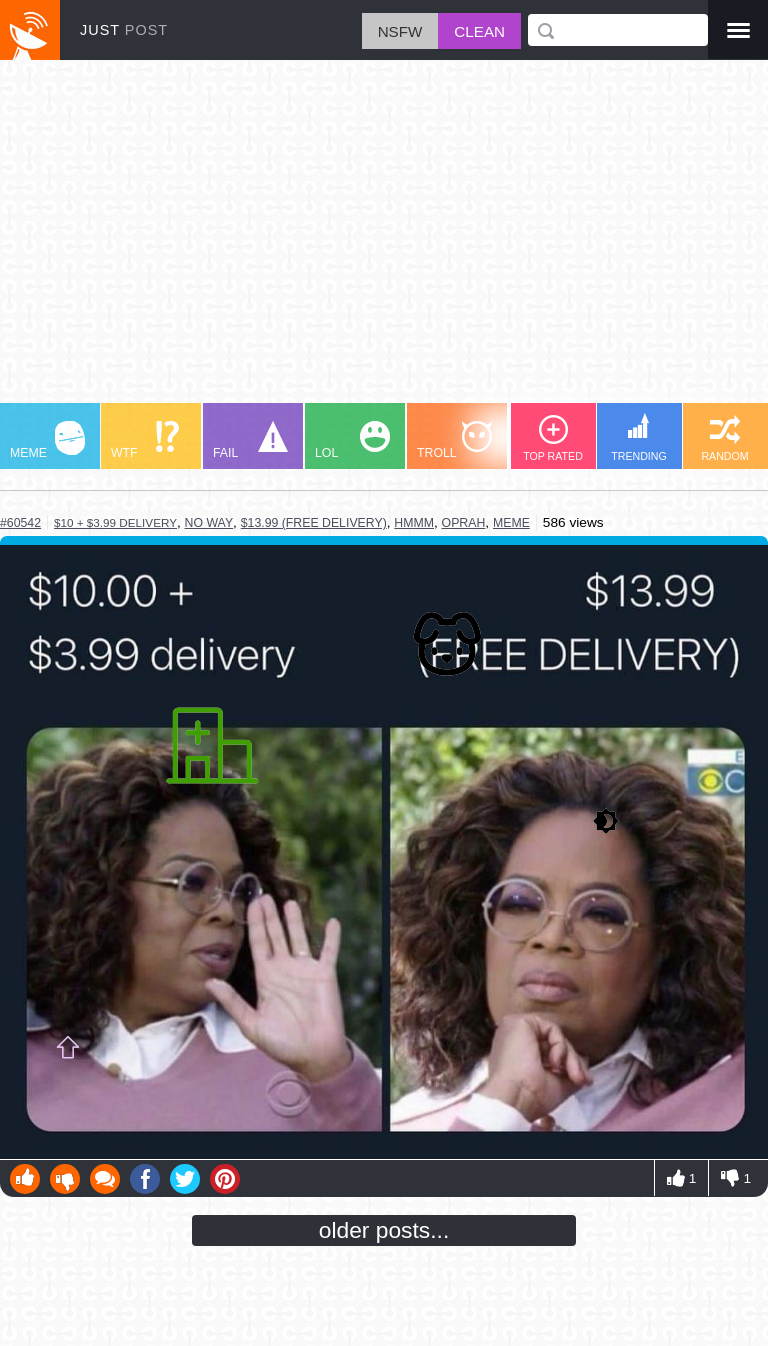  What do you see at coordinates (207, 745) in the screenshot?
I see `find nearby hospitals or medical facilities` at bounding box center [207, 745].